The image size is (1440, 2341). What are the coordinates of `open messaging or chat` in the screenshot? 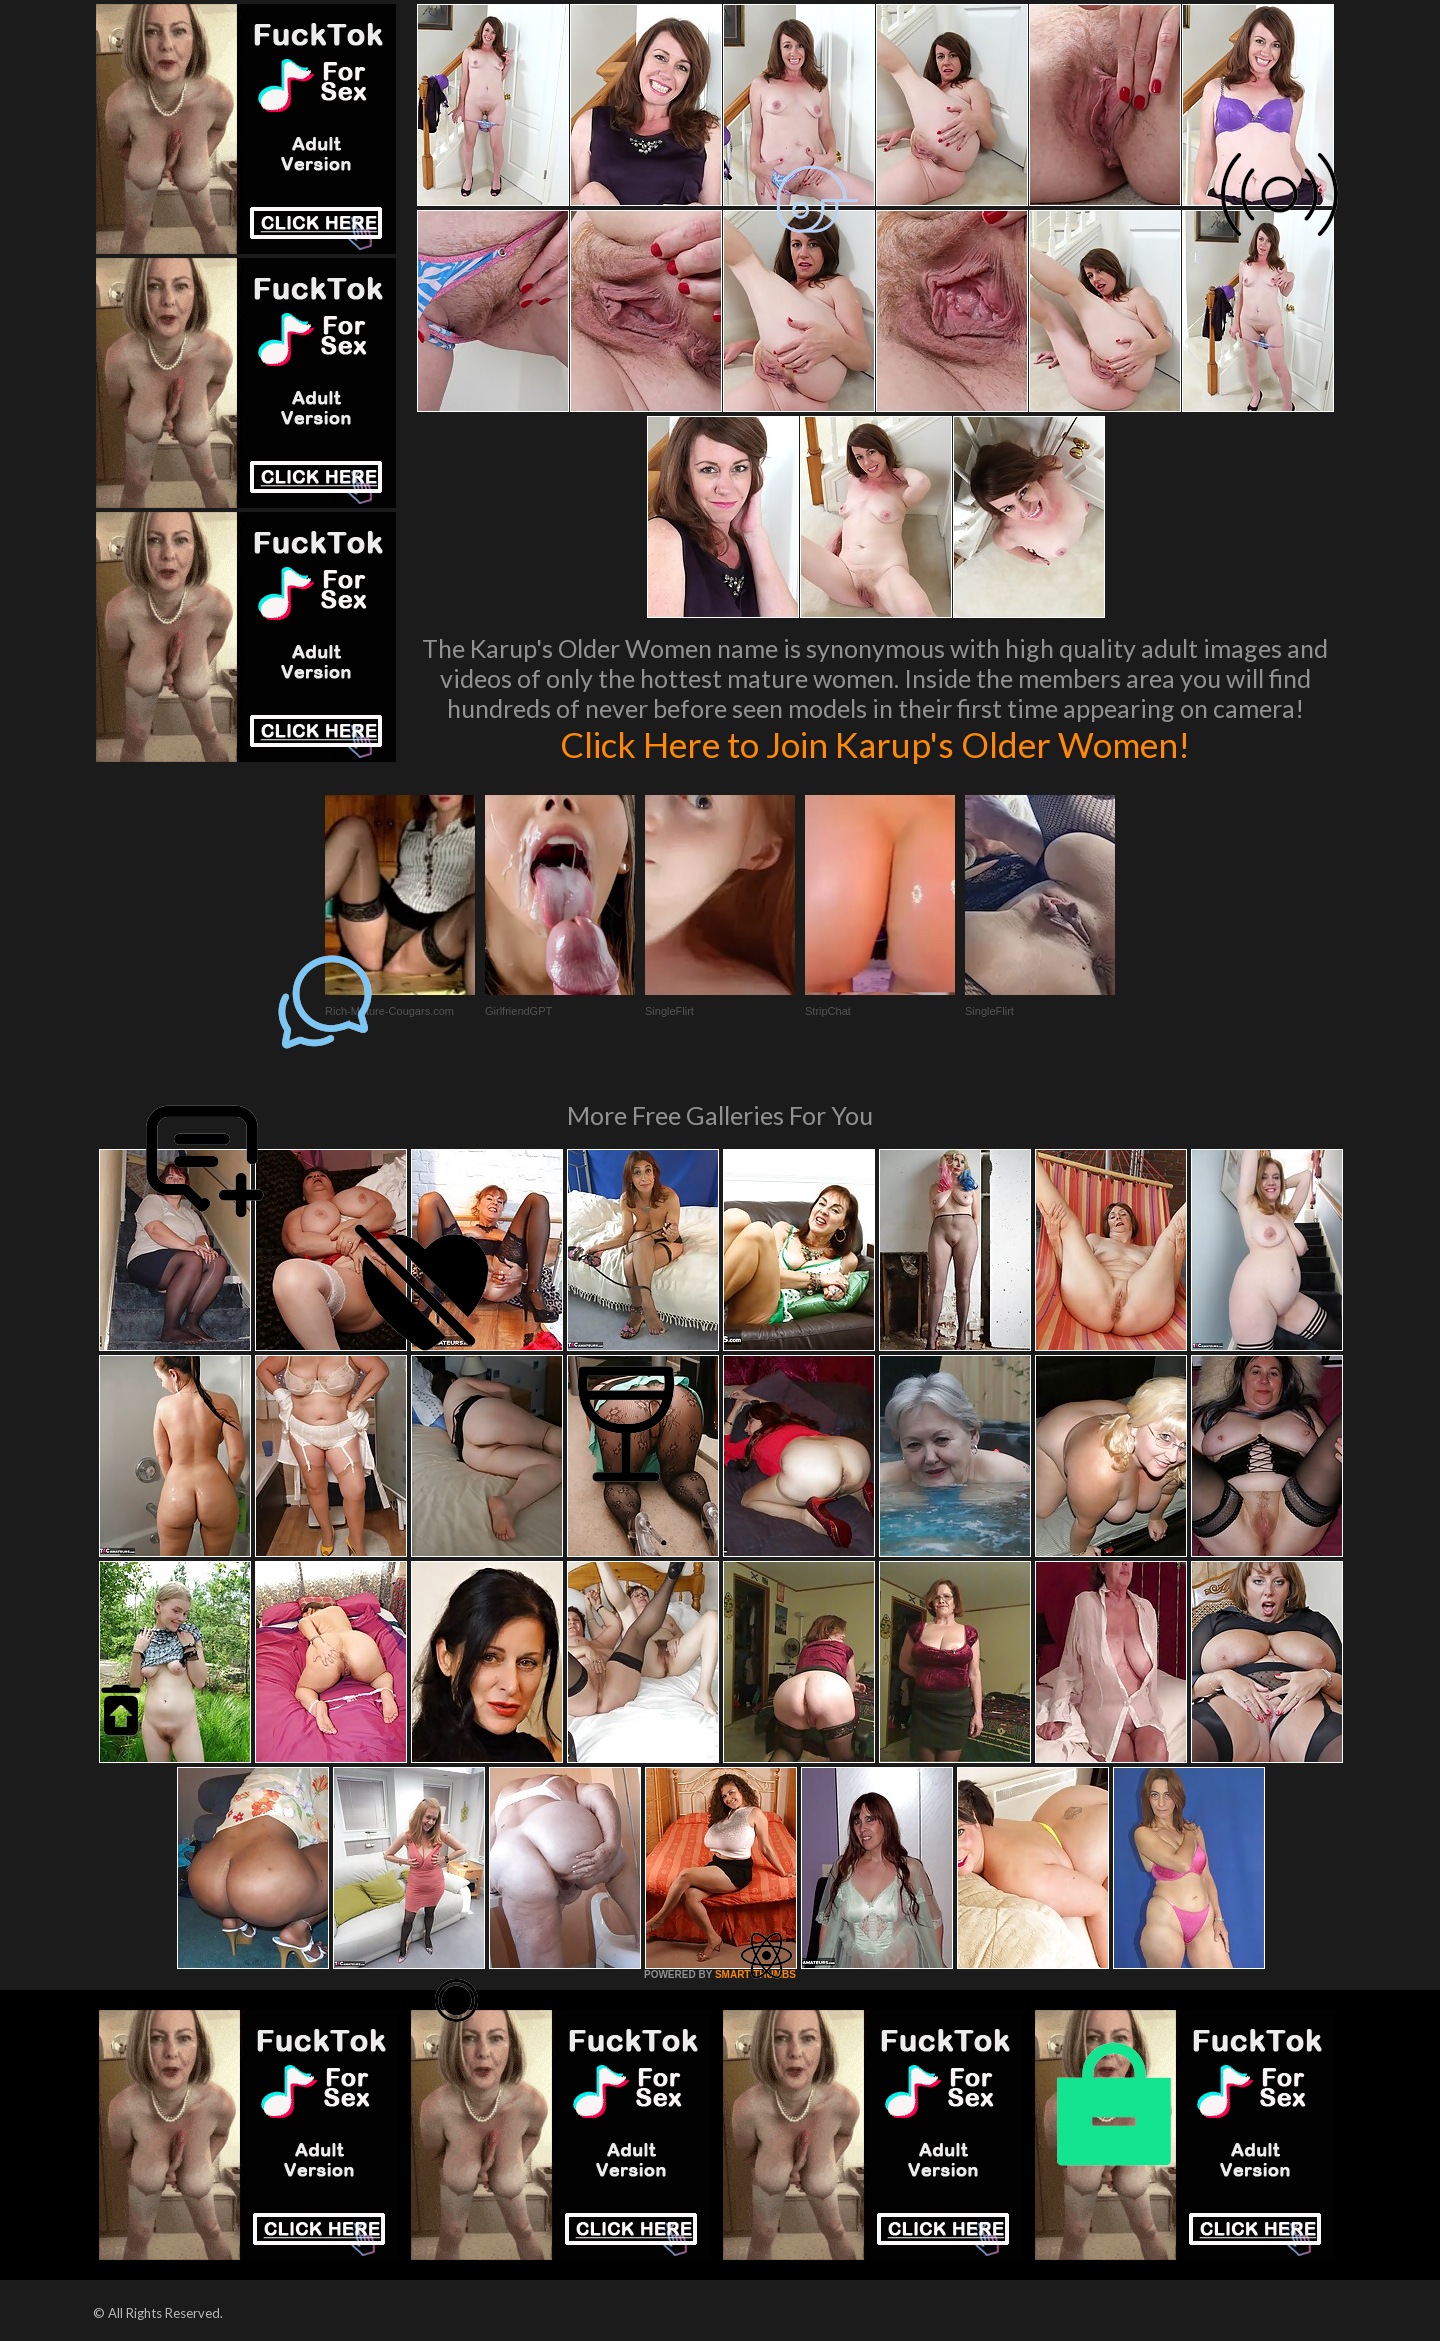 It's located at (325, 1002).